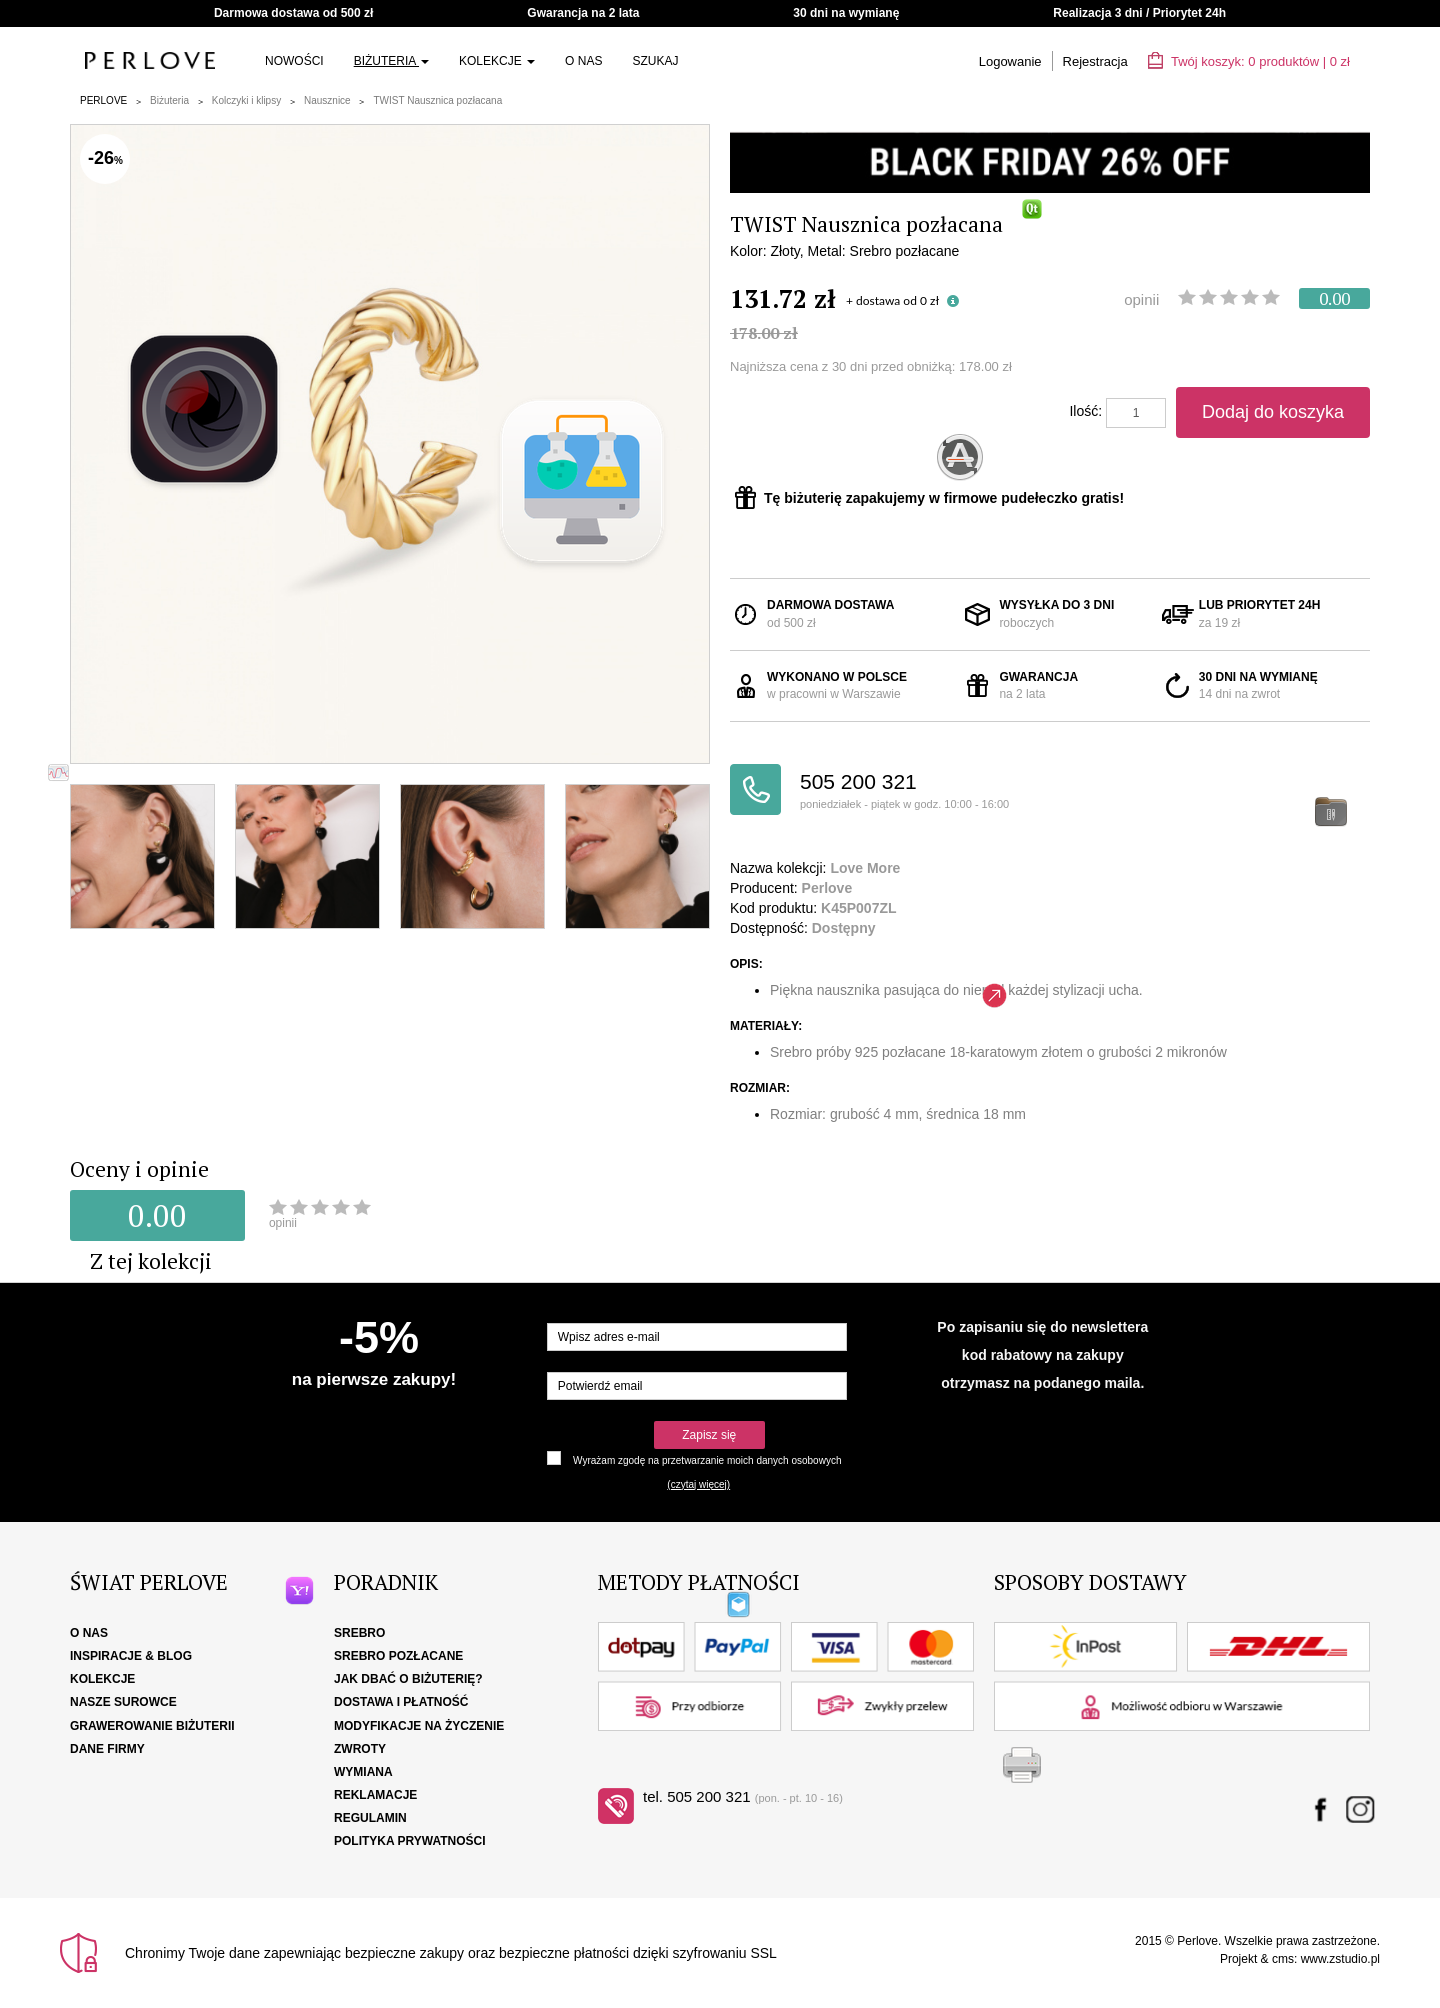 This screenshot has width=1440, height=2008. I want to click on open formatlab application, so click(582, 481).